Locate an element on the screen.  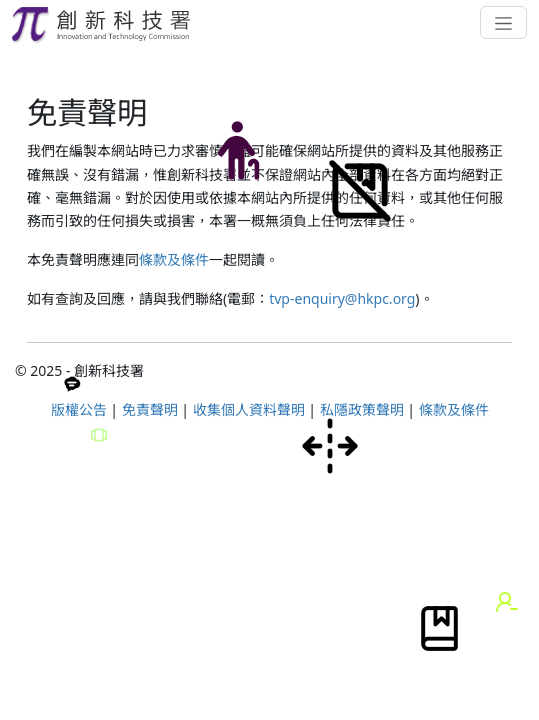
view your bookmarked items is located at coordinates (439, 628).